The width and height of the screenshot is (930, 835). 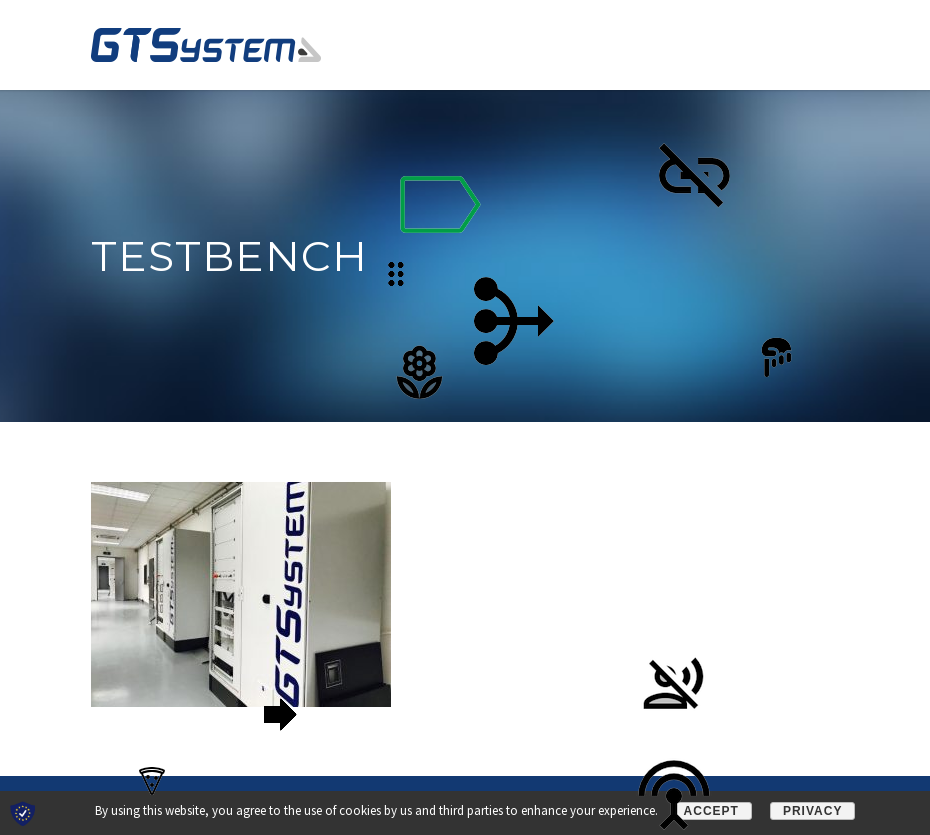 What do you see at coordinates (776, 357) in the screenshot?
I see `scroll down or view content below` at bounding box center [776, 357].